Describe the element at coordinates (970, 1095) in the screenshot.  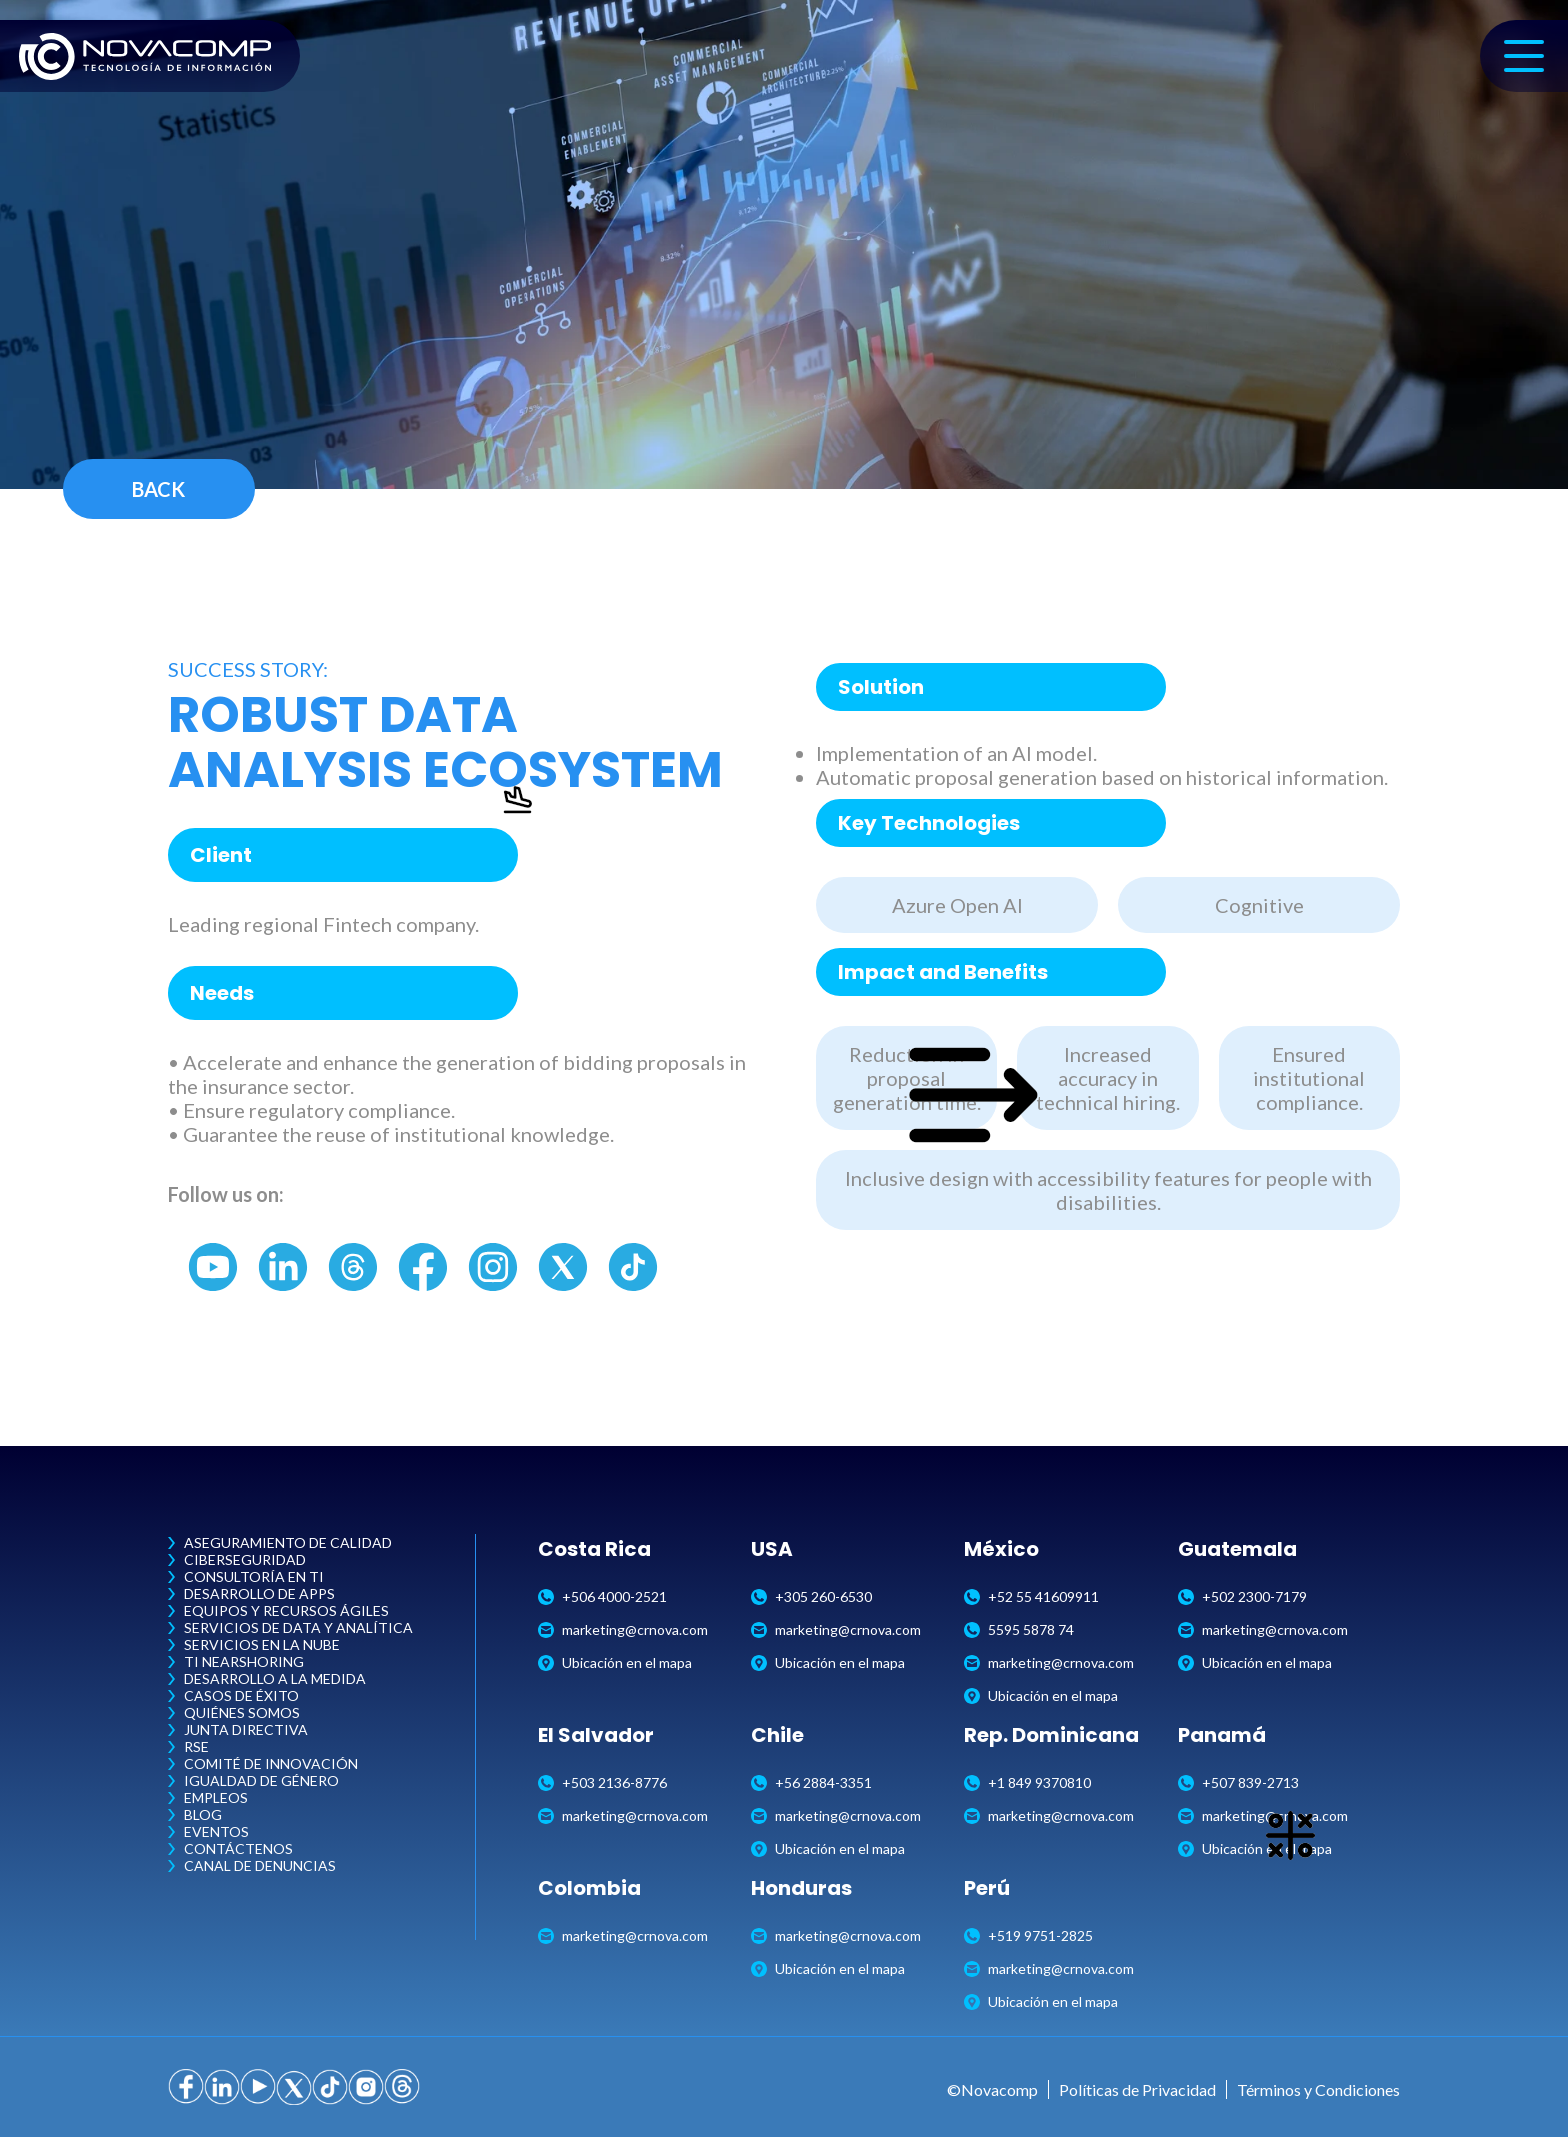
I see `disable text wrapping in editor` at that location.